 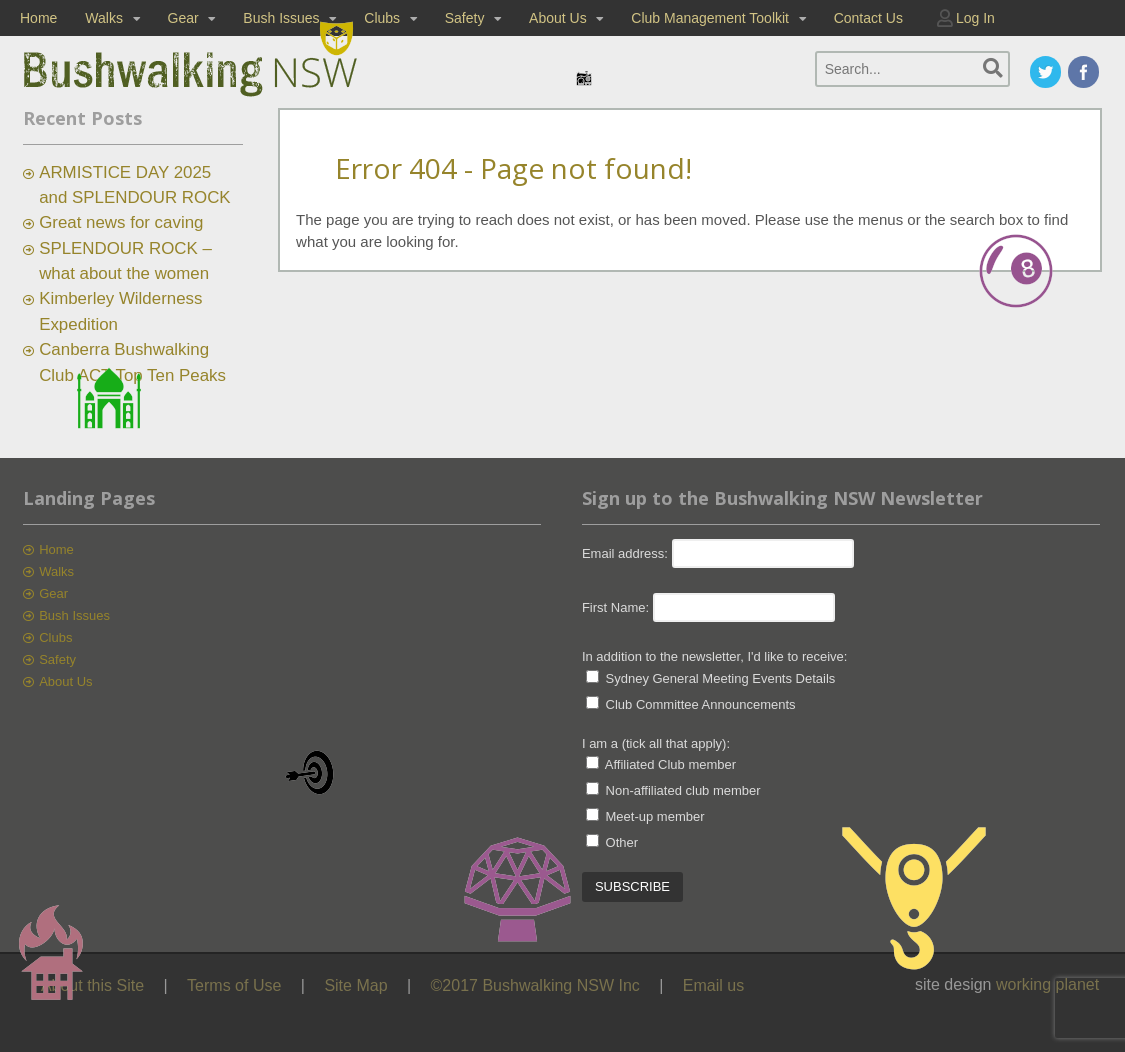 What do you see at coordinates (52, 953) in the screenshot?
I see `indicates a fire hazard or emergency alert` at bounding box center [52, 953].